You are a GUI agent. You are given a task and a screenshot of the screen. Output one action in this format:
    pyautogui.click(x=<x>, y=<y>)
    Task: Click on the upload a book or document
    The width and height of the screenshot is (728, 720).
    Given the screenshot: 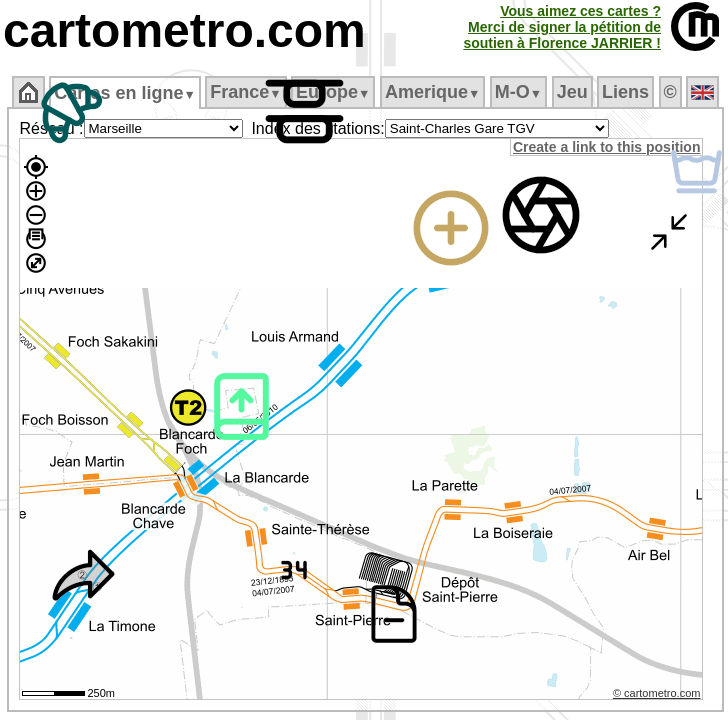 What is the action you would take?
    pyautogui.click(x=241, y=406)
    